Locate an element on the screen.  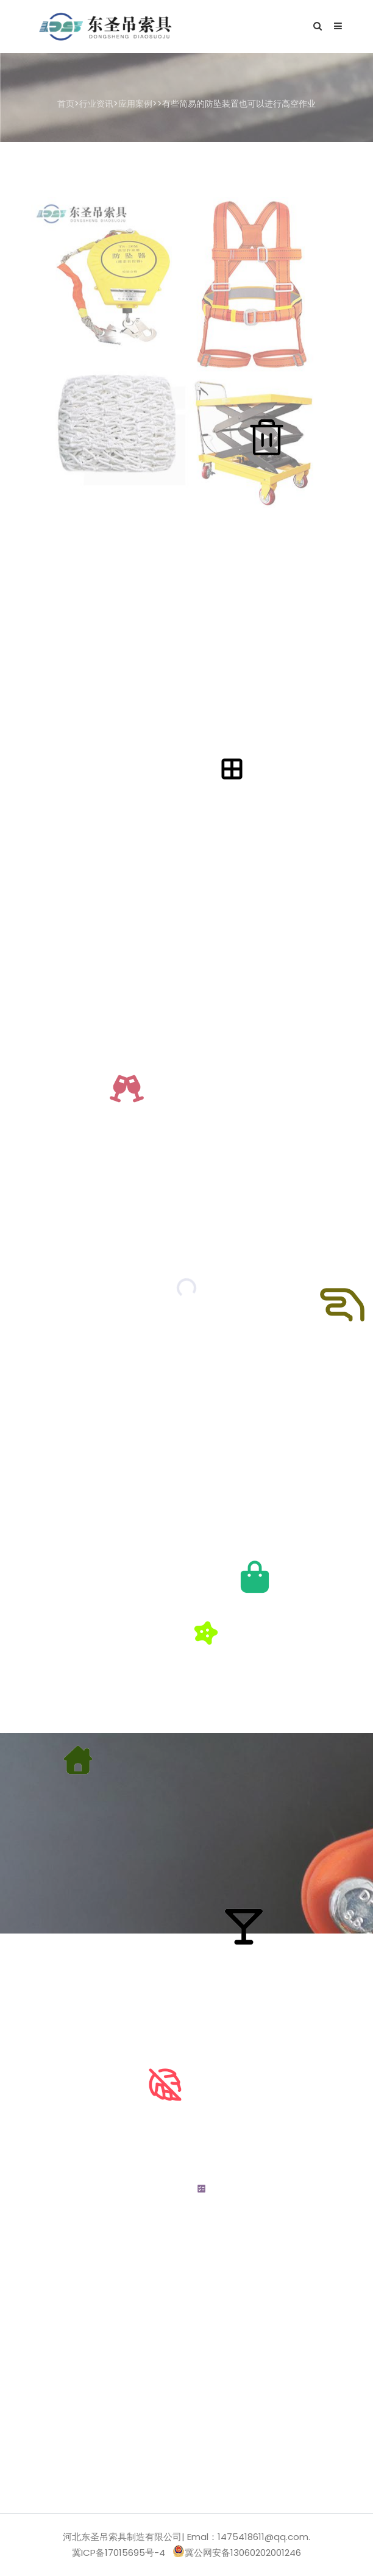
switch to grid view is located at coordinates (232, 769).